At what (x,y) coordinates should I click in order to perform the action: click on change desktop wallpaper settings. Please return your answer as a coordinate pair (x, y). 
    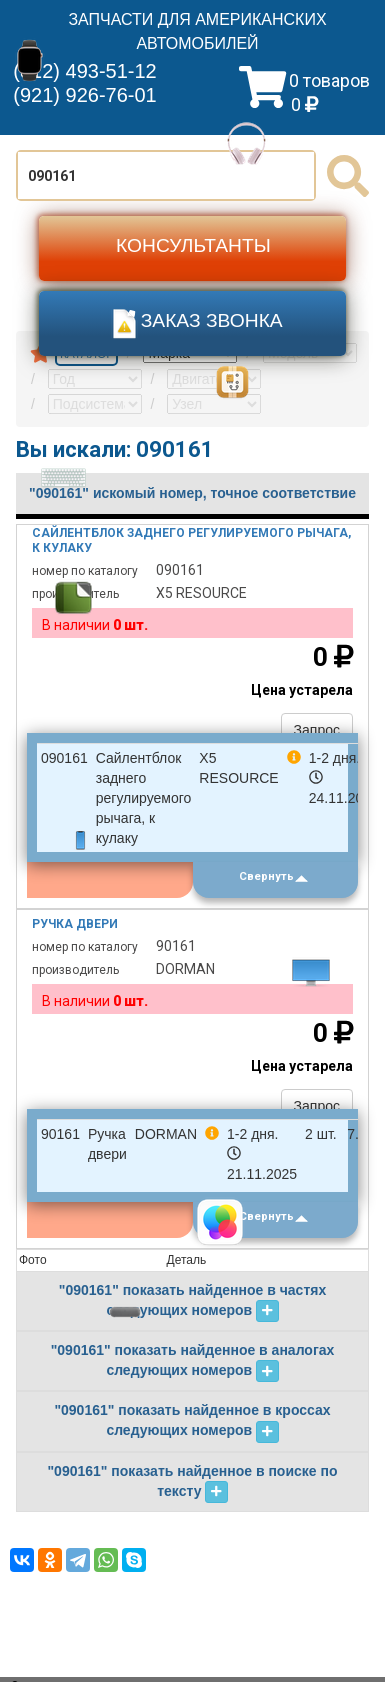
    Looking at the image, I should click on (73, 596).